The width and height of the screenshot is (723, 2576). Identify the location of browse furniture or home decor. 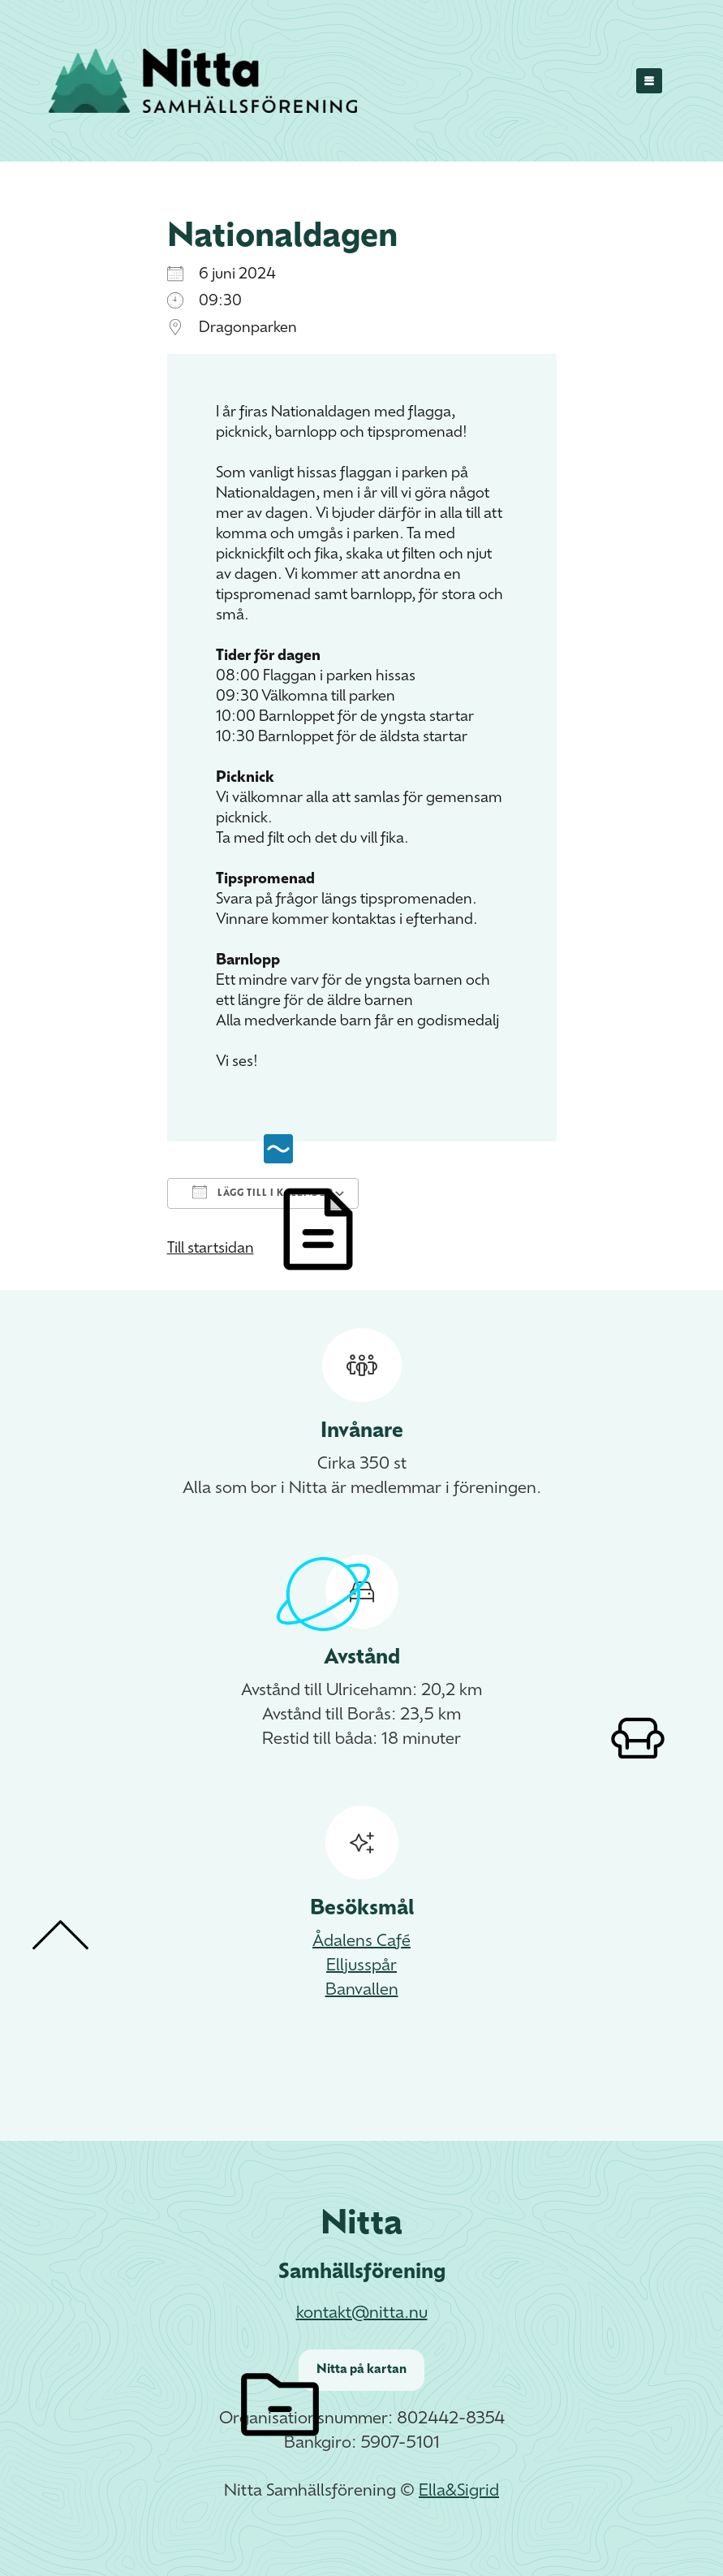
(638, 1739).